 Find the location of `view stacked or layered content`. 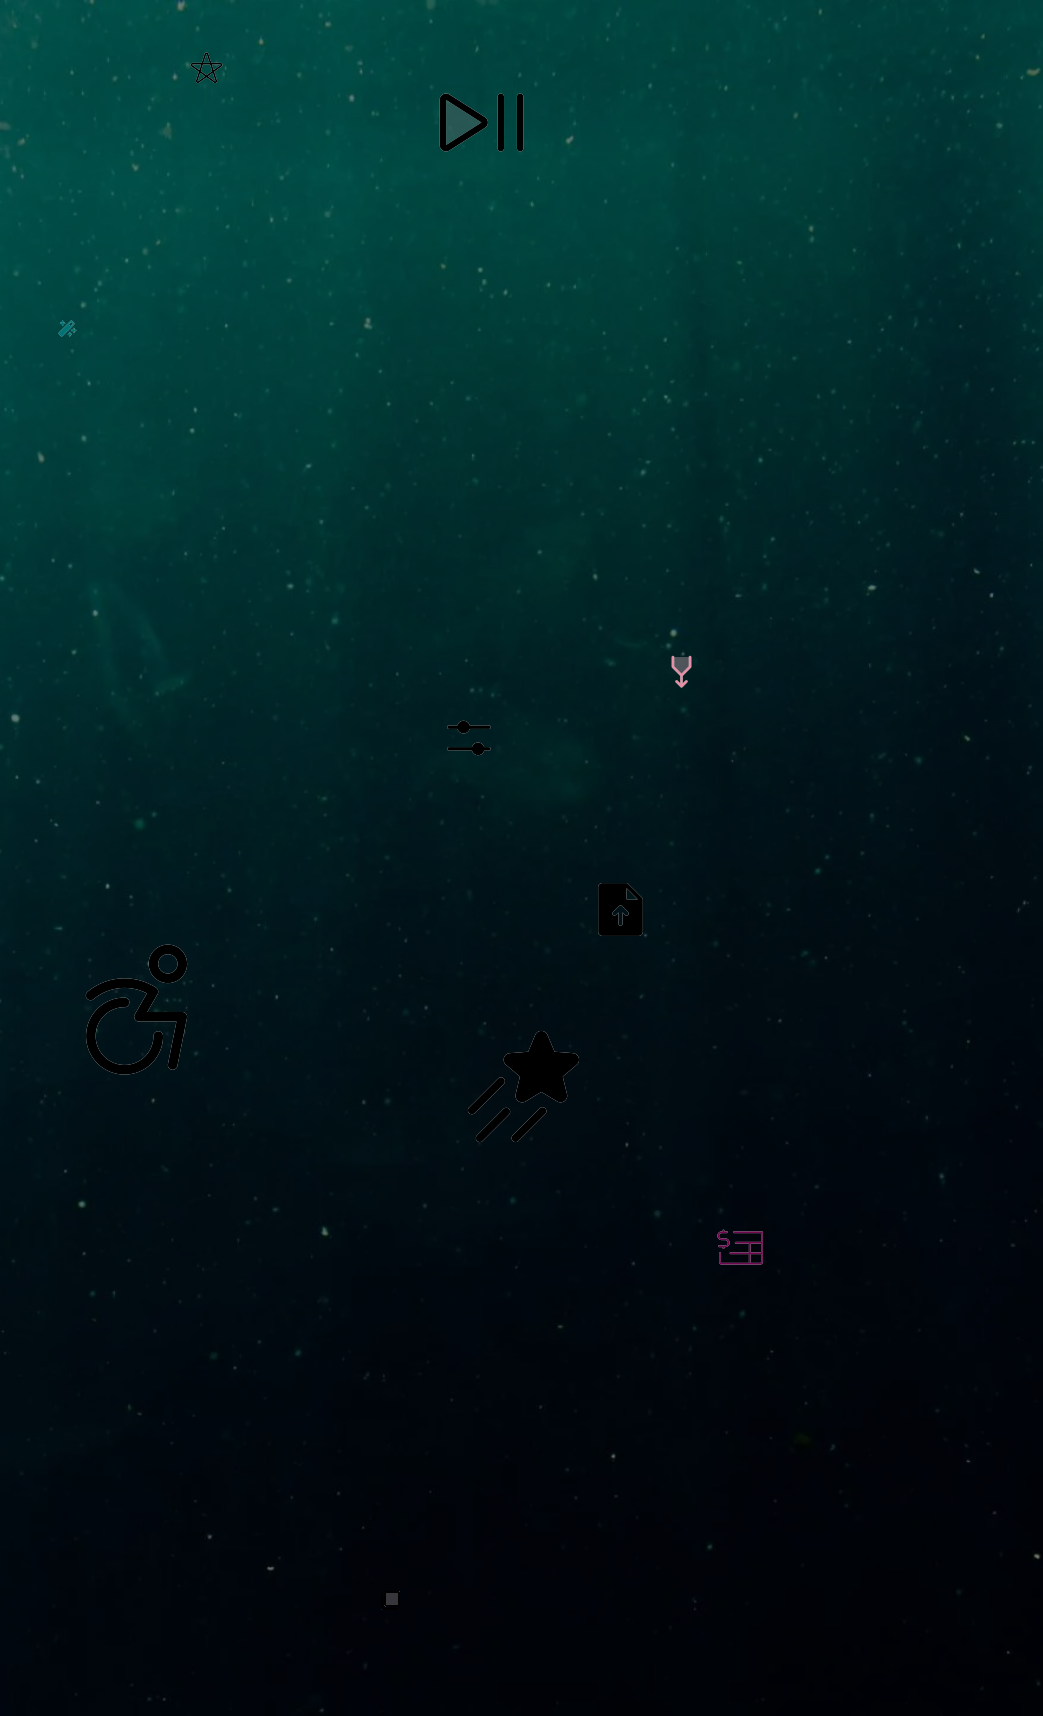

view stacked or layered content is located at coordinates (390, 1600).